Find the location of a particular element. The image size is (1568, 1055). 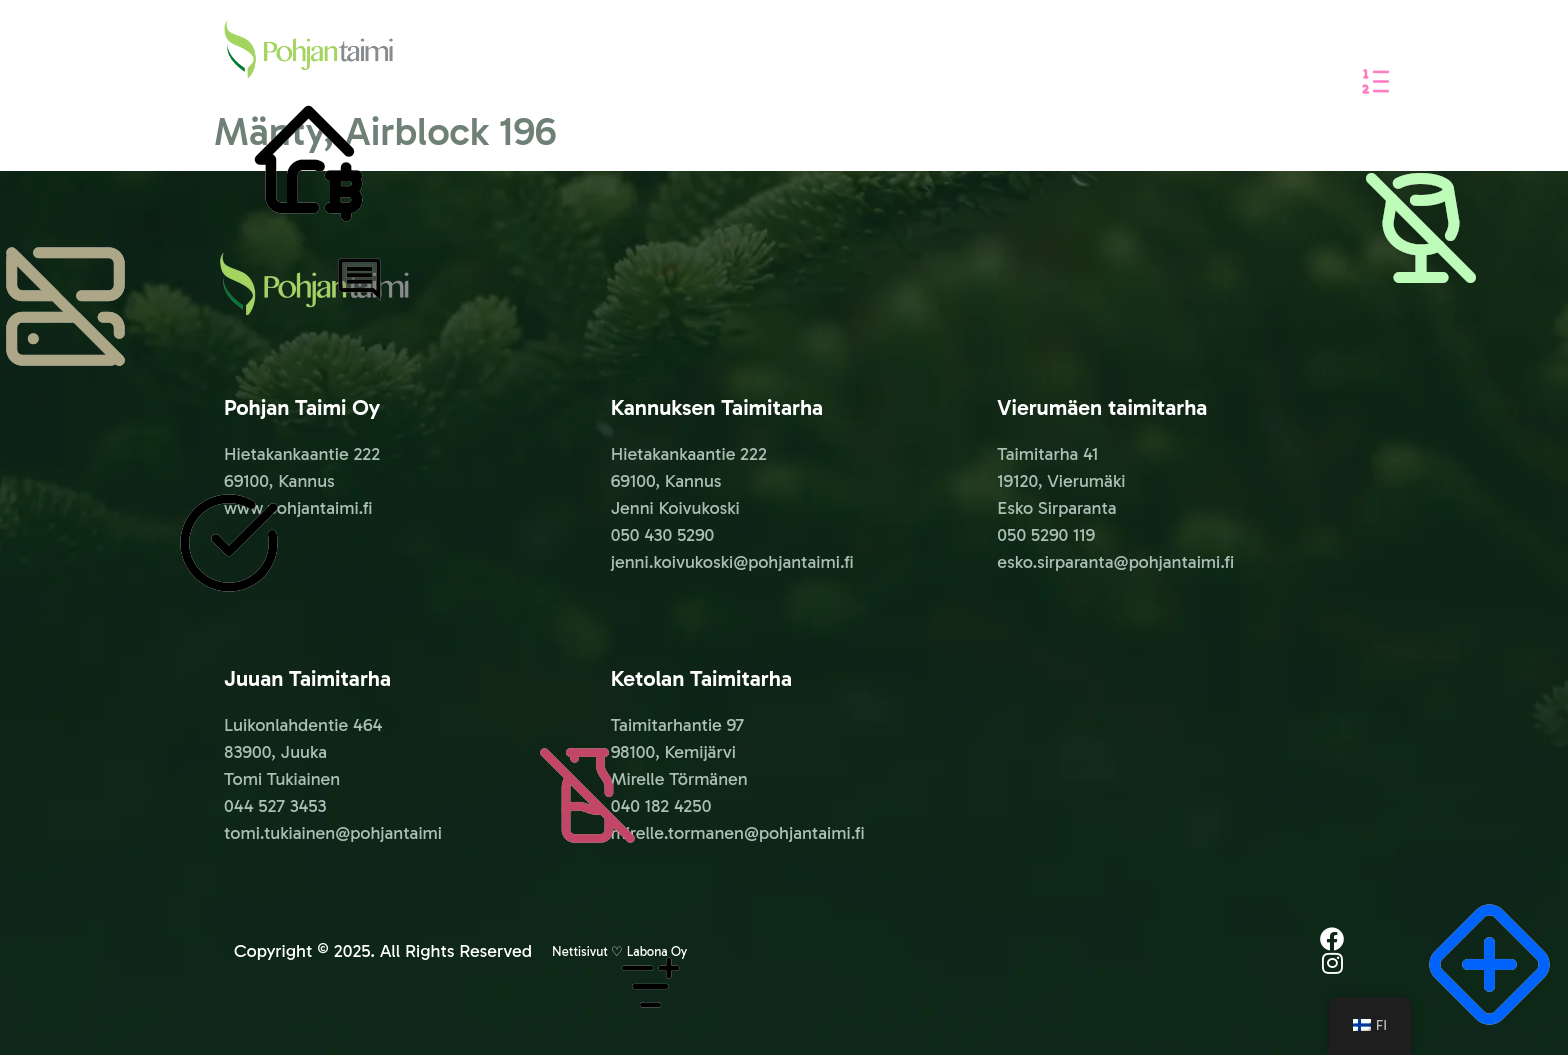

open comments section is located at coordinates (359, 279).